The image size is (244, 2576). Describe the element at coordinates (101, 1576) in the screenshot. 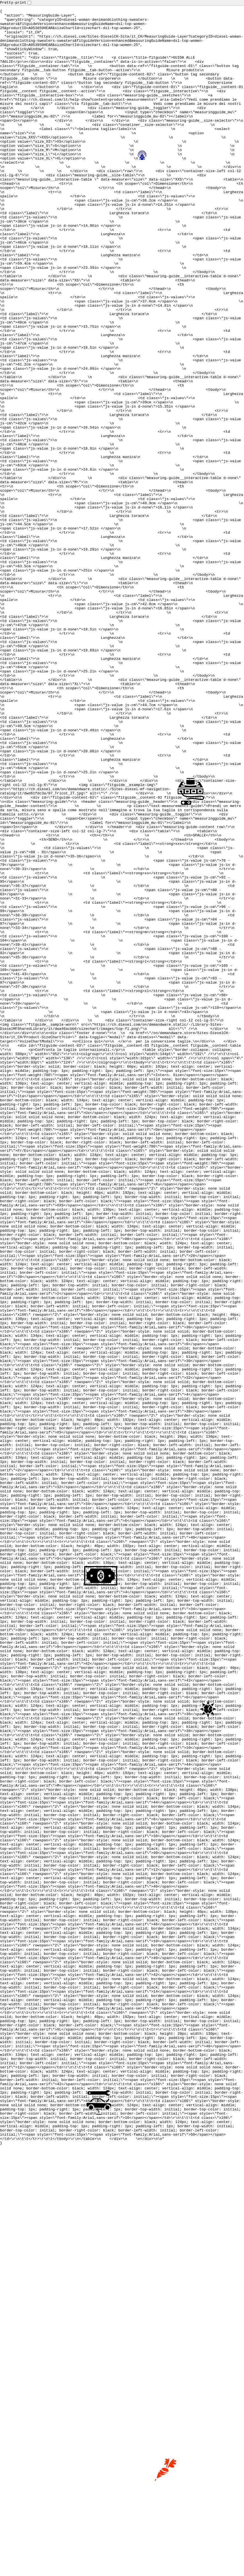

I see `view your wallet or balance` at that location.